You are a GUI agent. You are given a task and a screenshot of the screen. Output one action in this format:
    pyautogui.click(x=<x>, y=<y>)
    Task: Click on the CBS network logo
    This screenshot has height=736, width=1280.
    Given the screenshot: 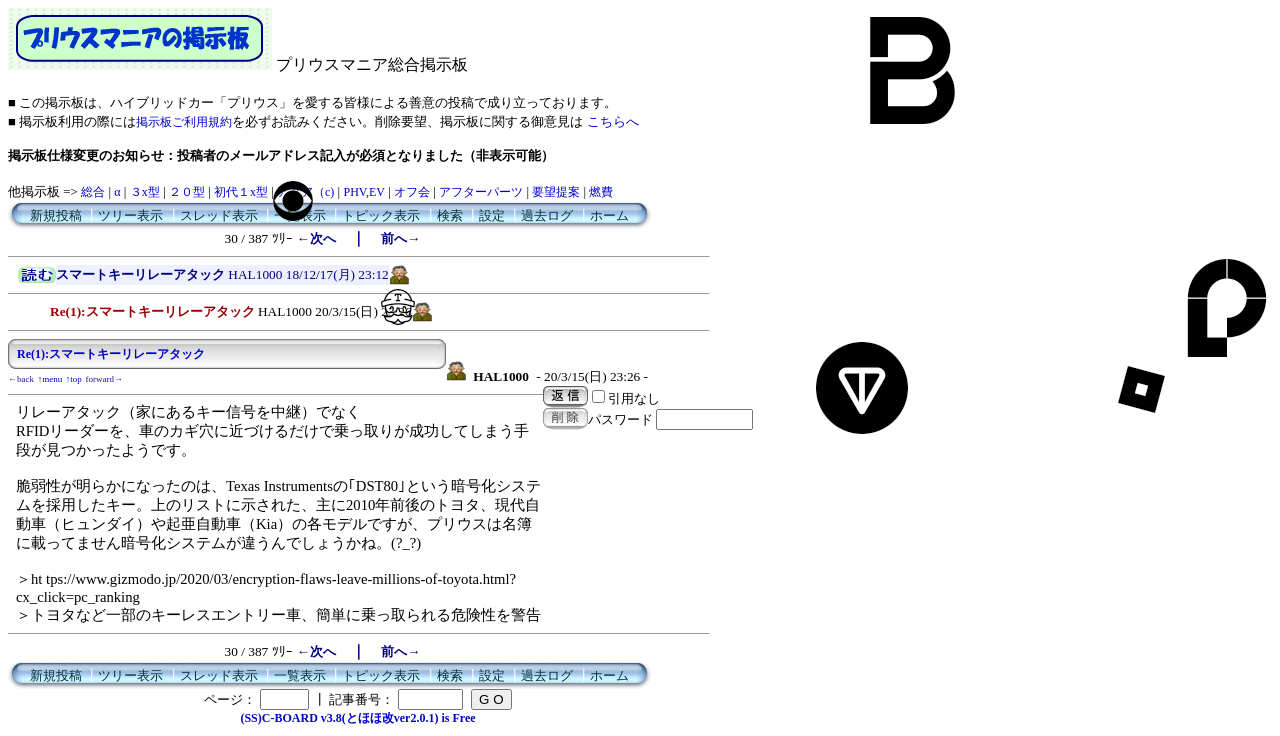 What is the action you would take?
    pyautogui.click(x=293, y=201)
    